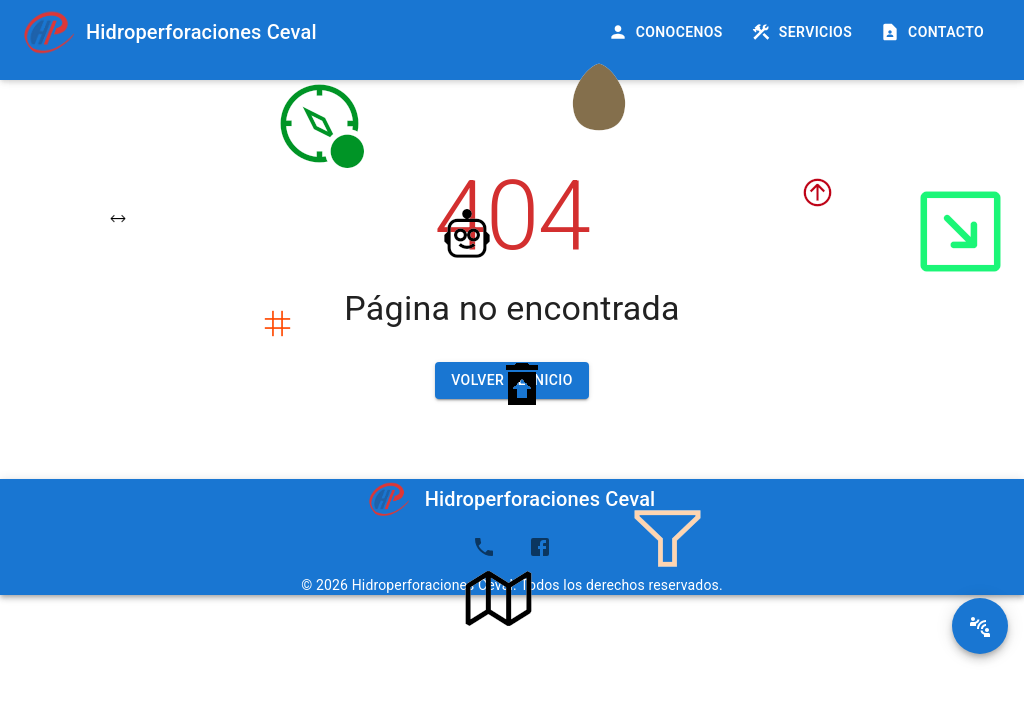  Describe the element at coordinates (599, 97) in the screenshot. I see `indicates egg or egg-related content` at that location.